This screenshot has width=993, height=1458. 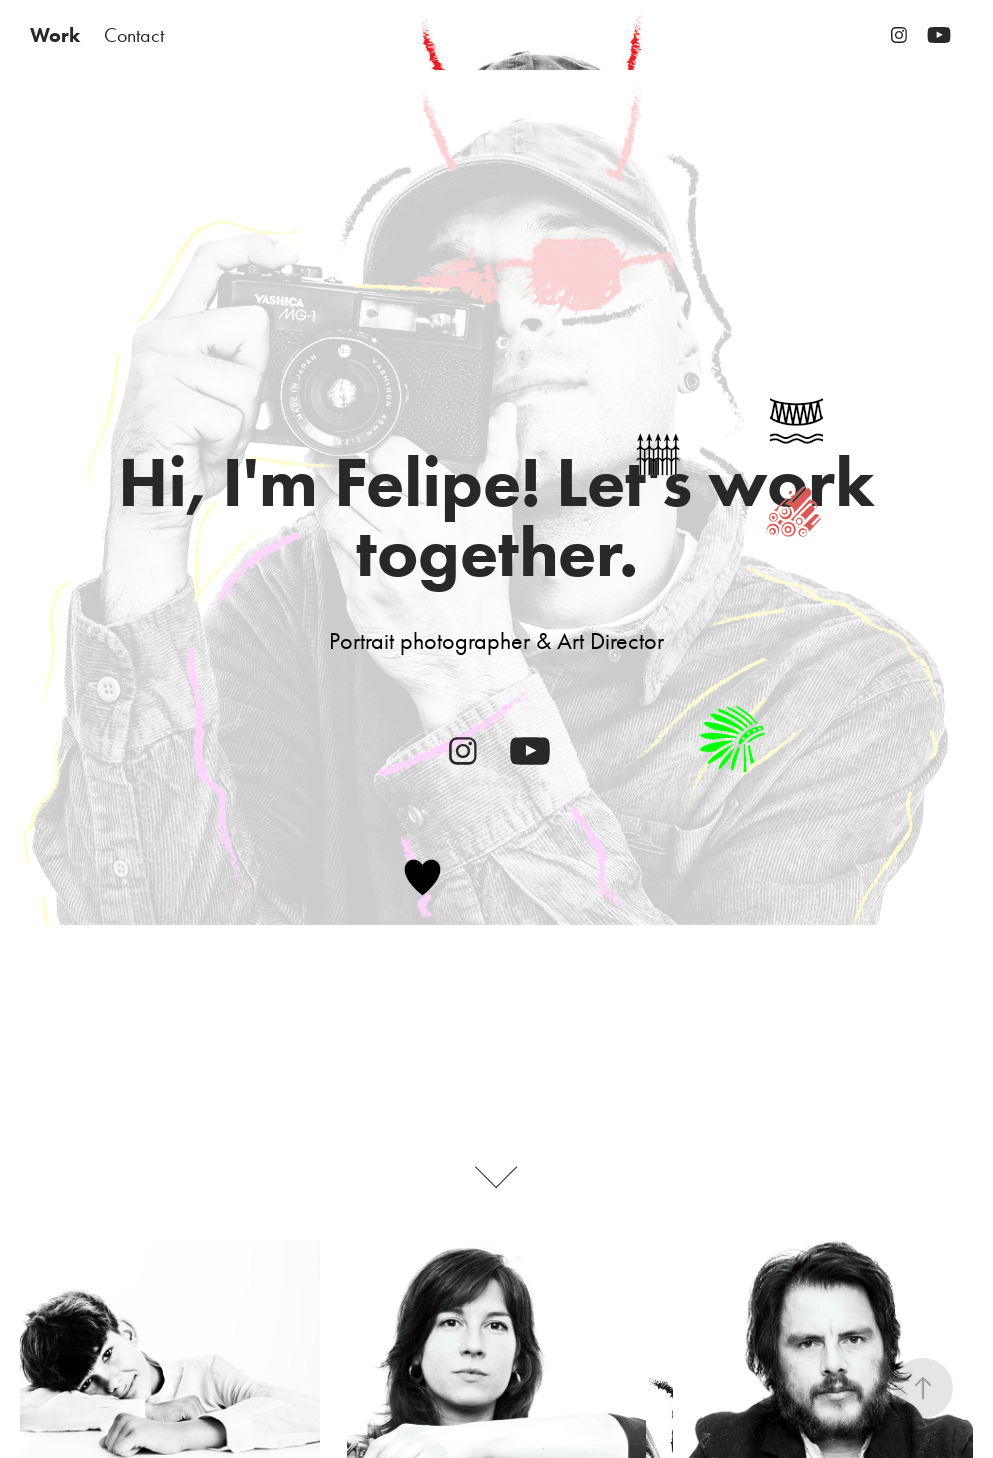 I want to click on rope bridge obstacle or crossing point in a game, so click(x=796, y=418).